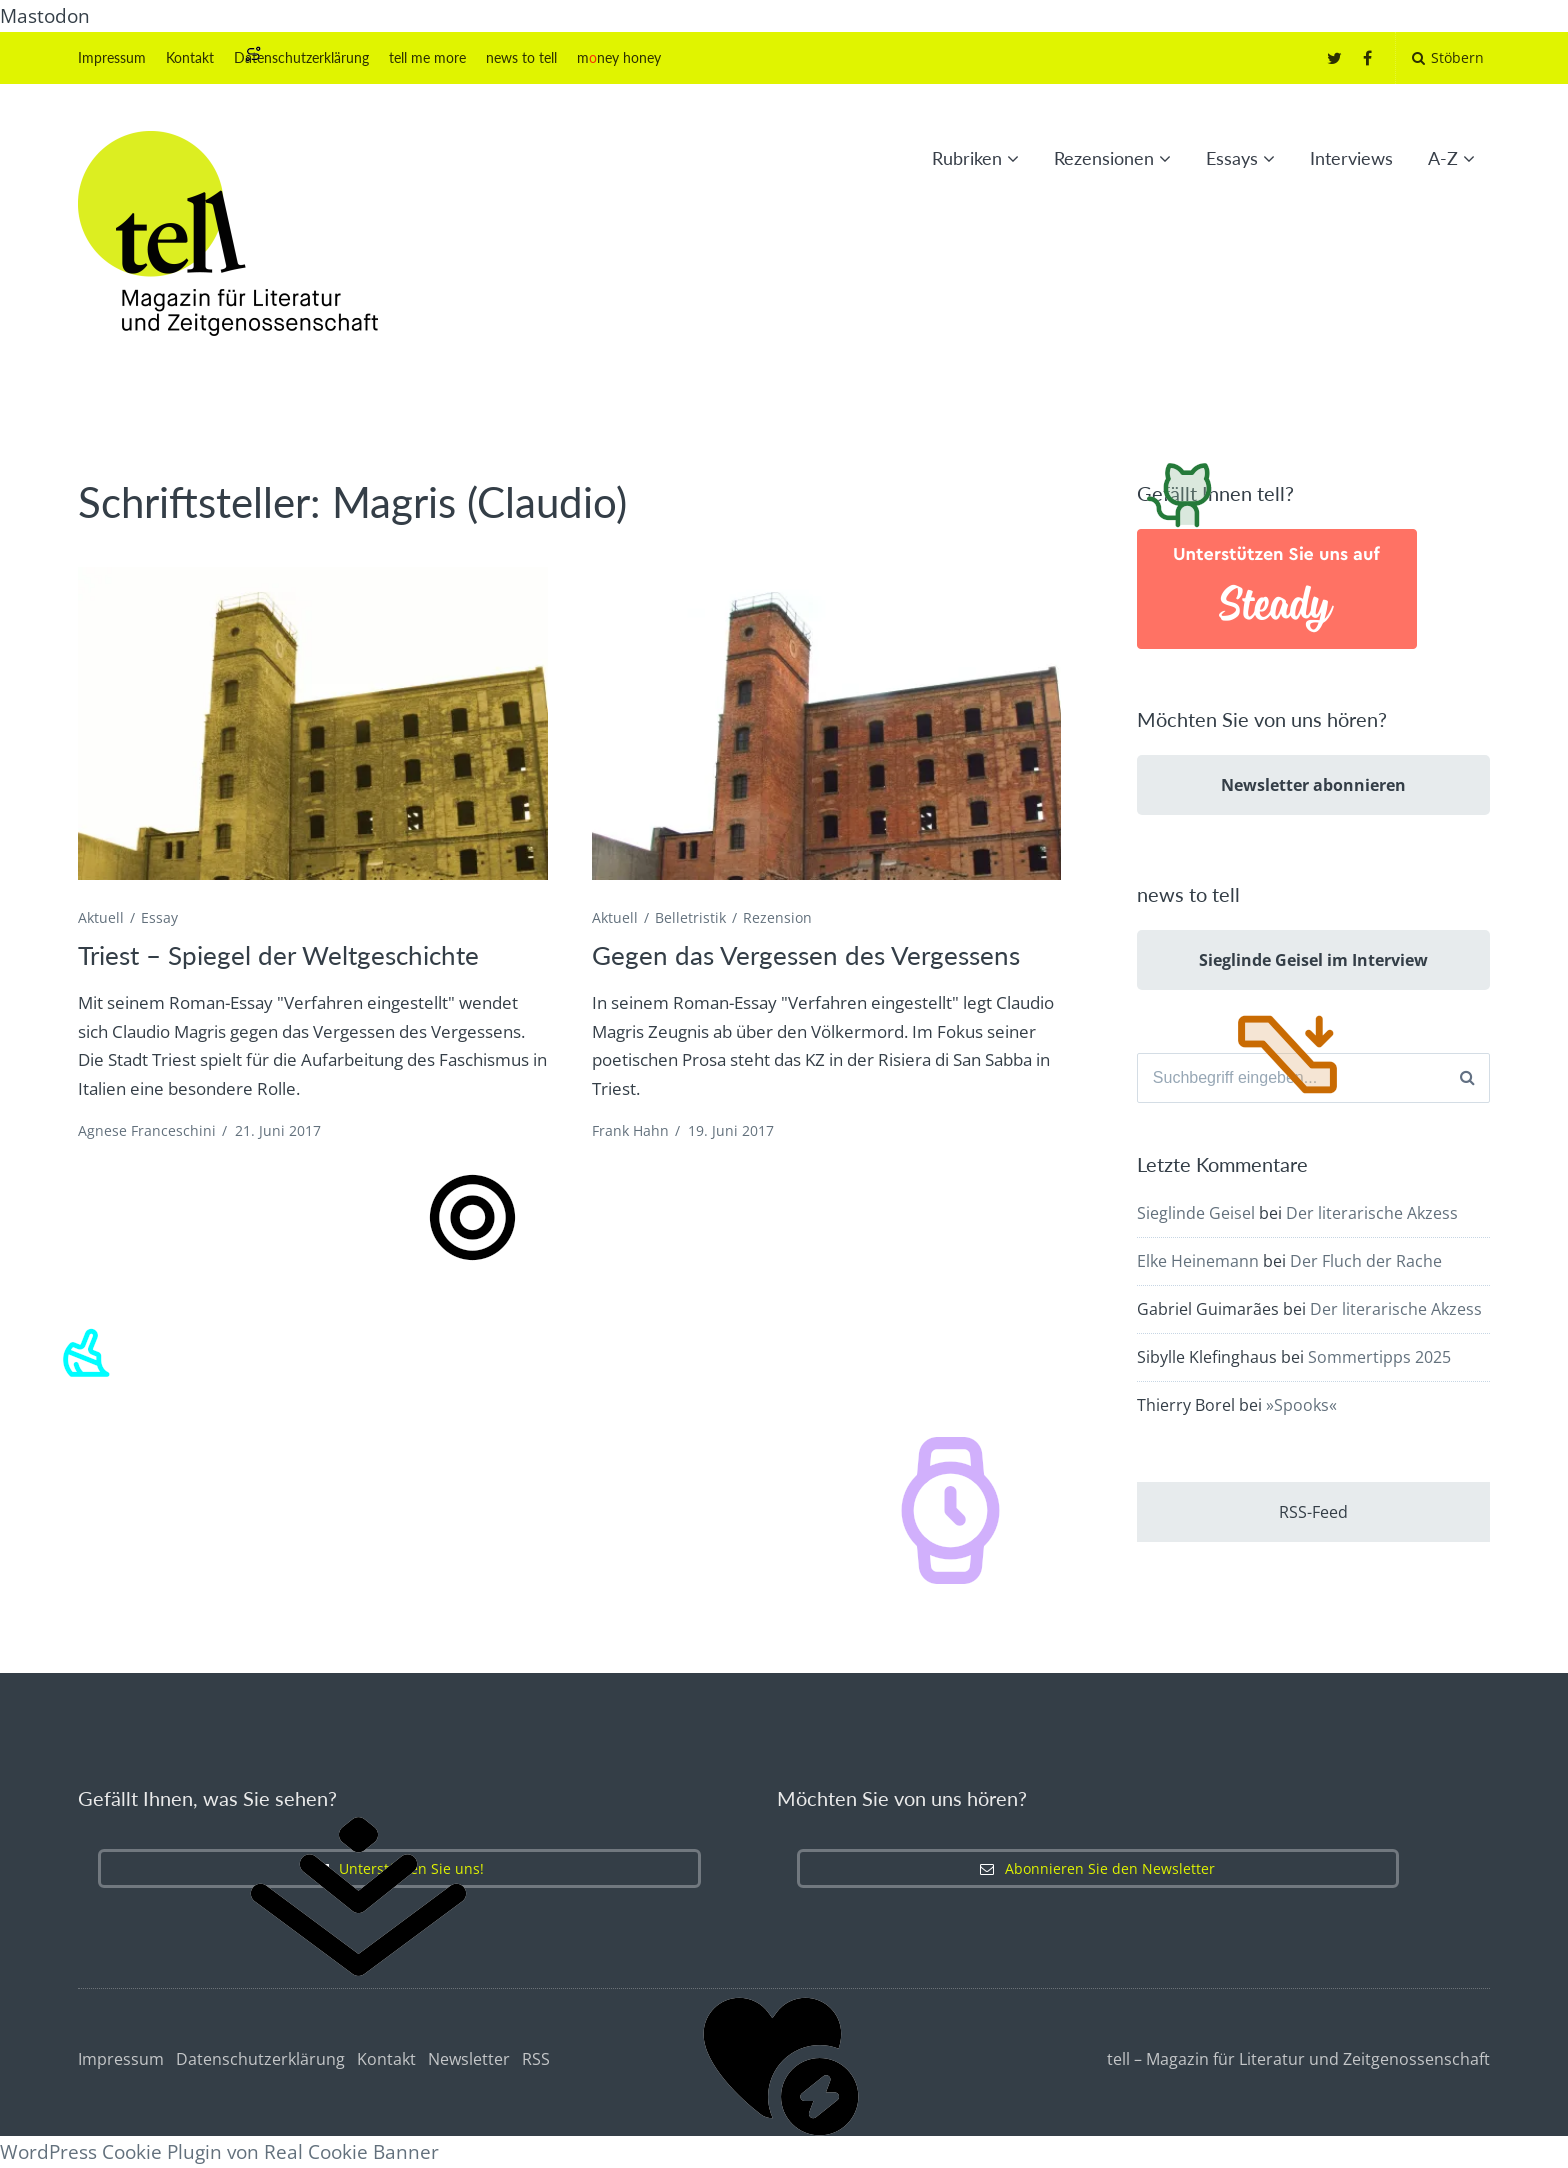  Describe the element at coordinates (950, 1510) in the screenshot. I see `view time or clock settings` at that location.